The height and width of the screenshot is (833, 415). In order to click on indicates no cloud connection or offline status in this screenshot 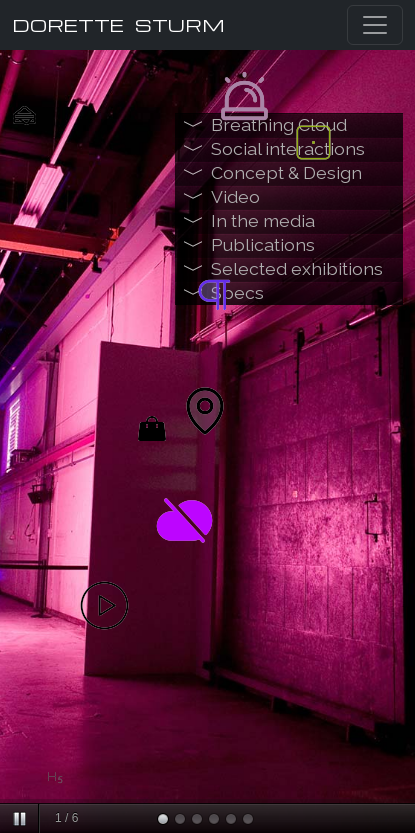, I will do `click(184, 520)`.